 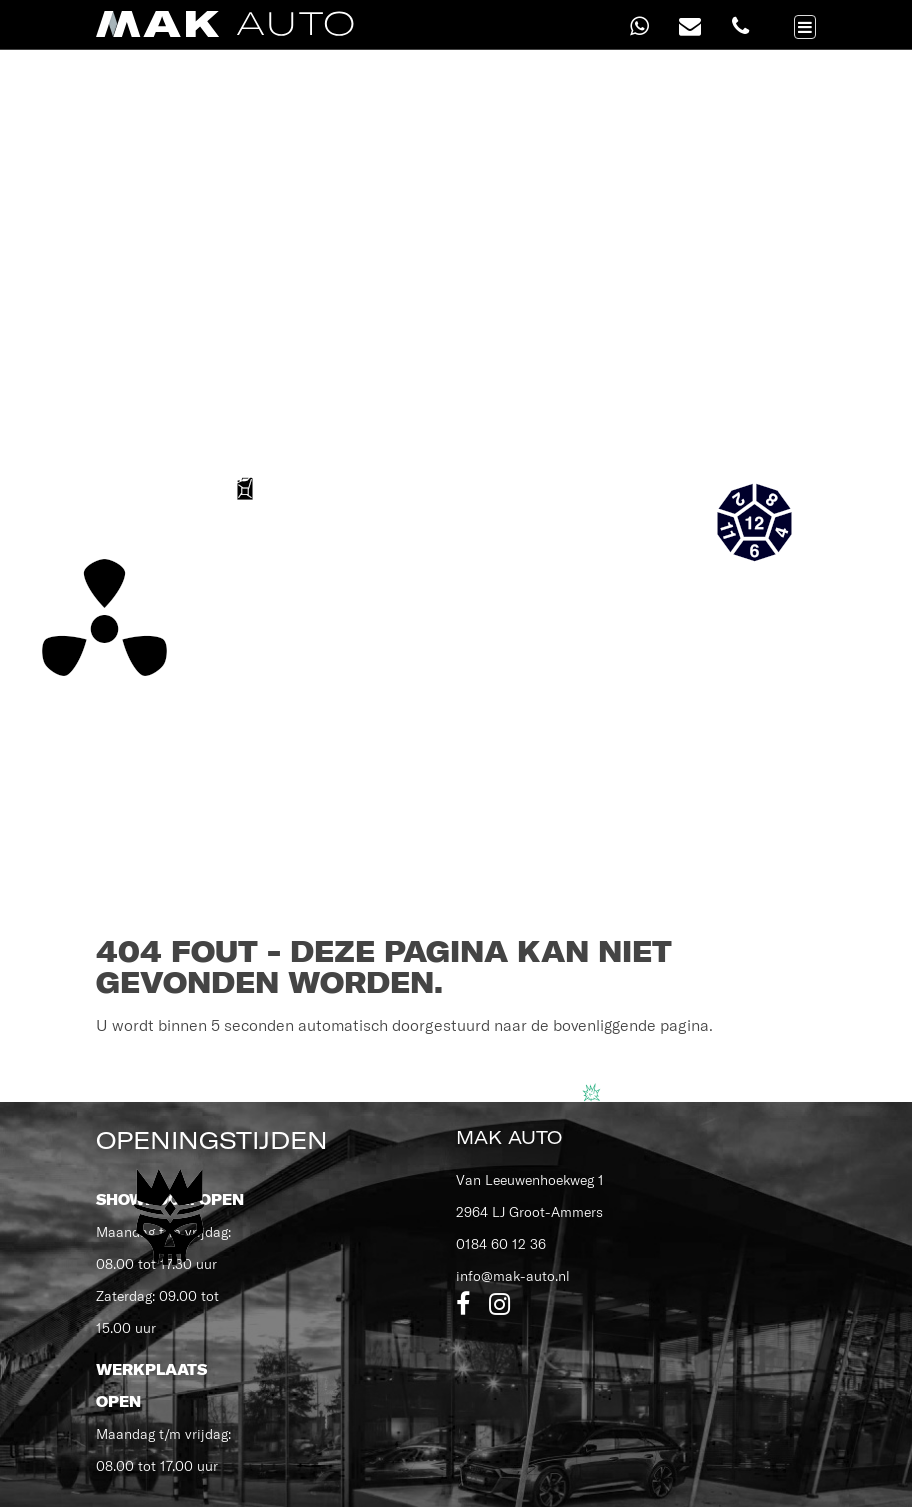 What do you see at coordinates (104, 617) in the screenshot?
I see `indicates radioactive or hazardous material` at bounding box center [104, 617].